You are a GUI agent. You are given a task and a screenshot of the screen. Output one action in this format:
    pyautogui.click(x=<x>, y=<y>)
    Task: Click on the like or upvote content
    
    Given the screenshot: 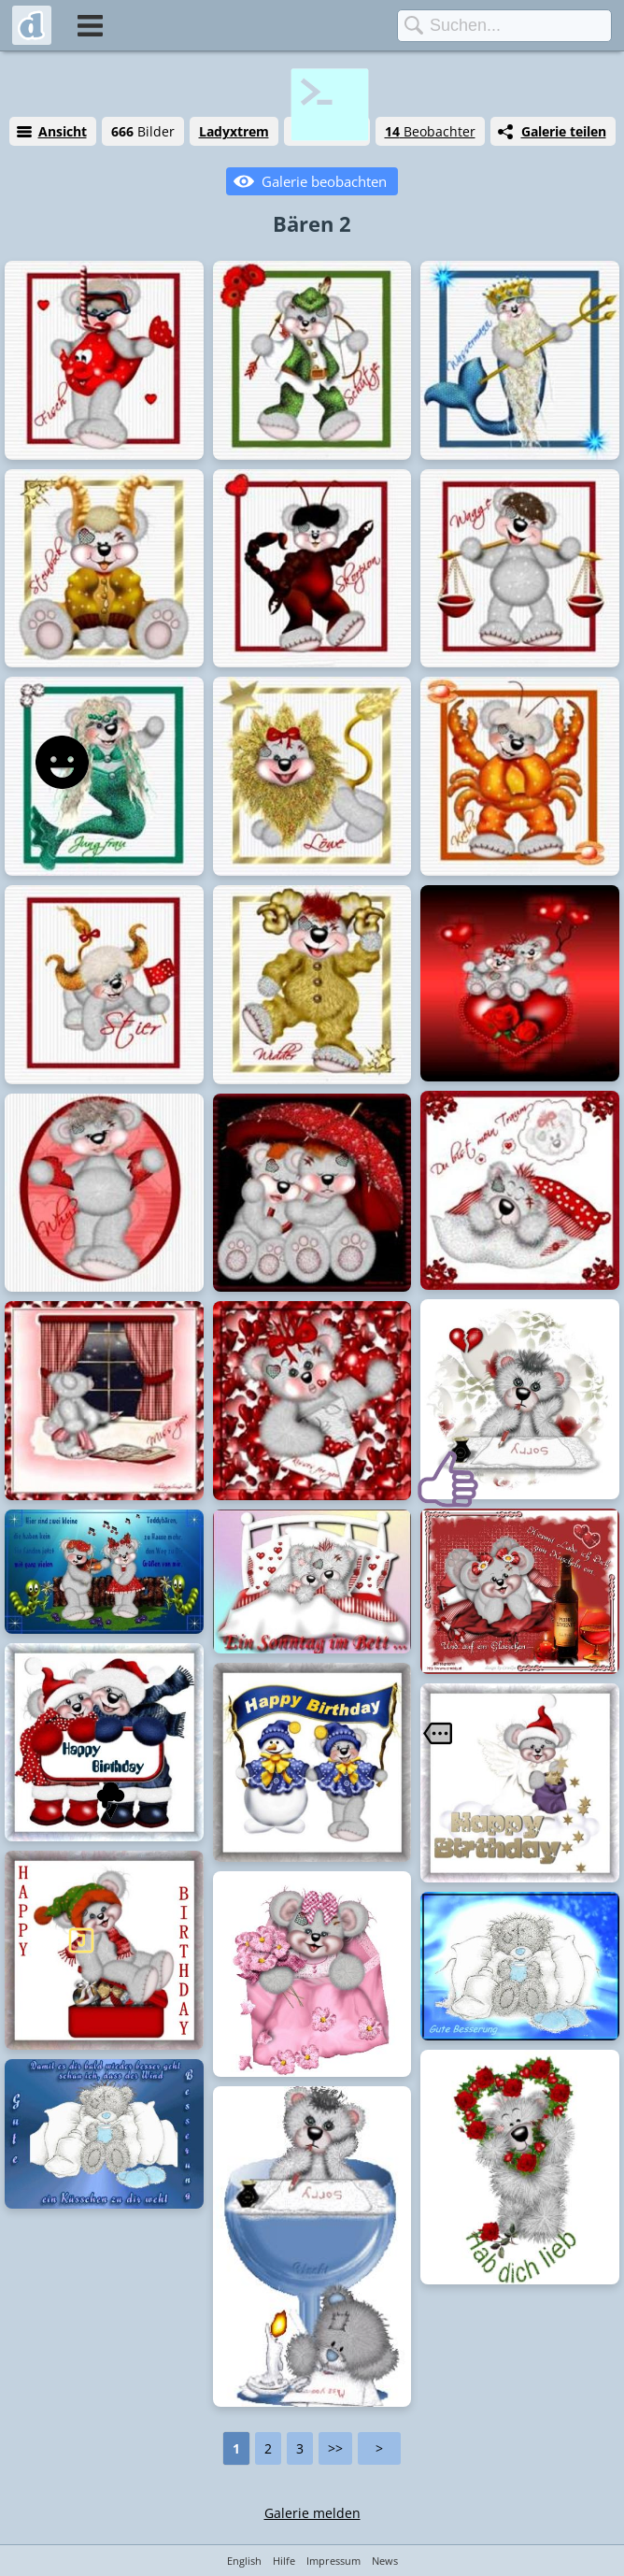 What is the action you would take?
    pyautogui.click(x=447, y=1479)
    